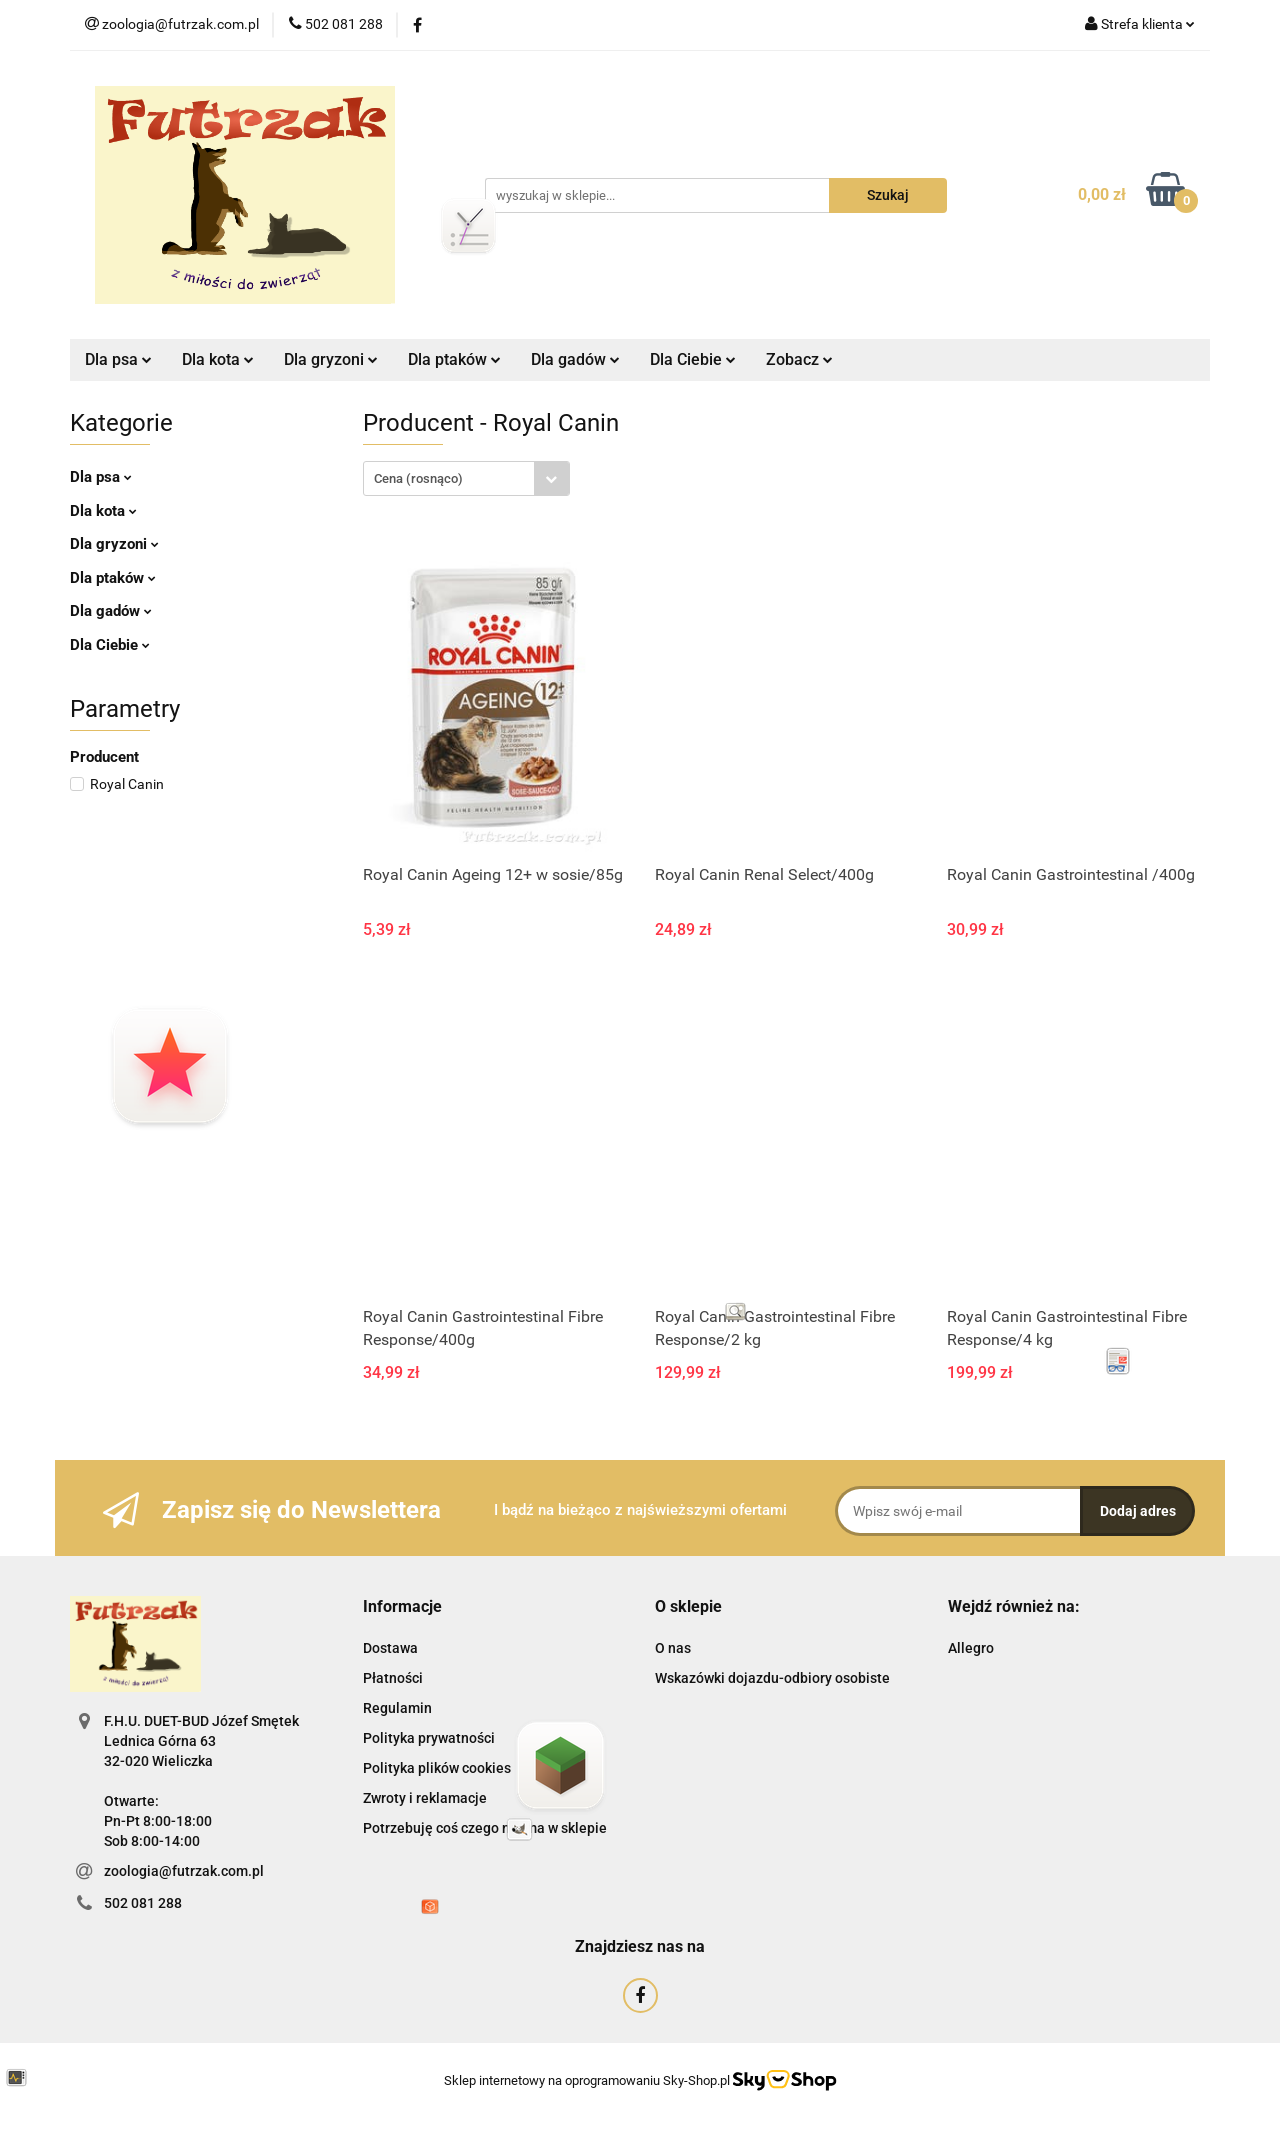 This screenshot has height=2133, width=1280. I want to click on open eye of gnome image viewer, so click(735, 1311).